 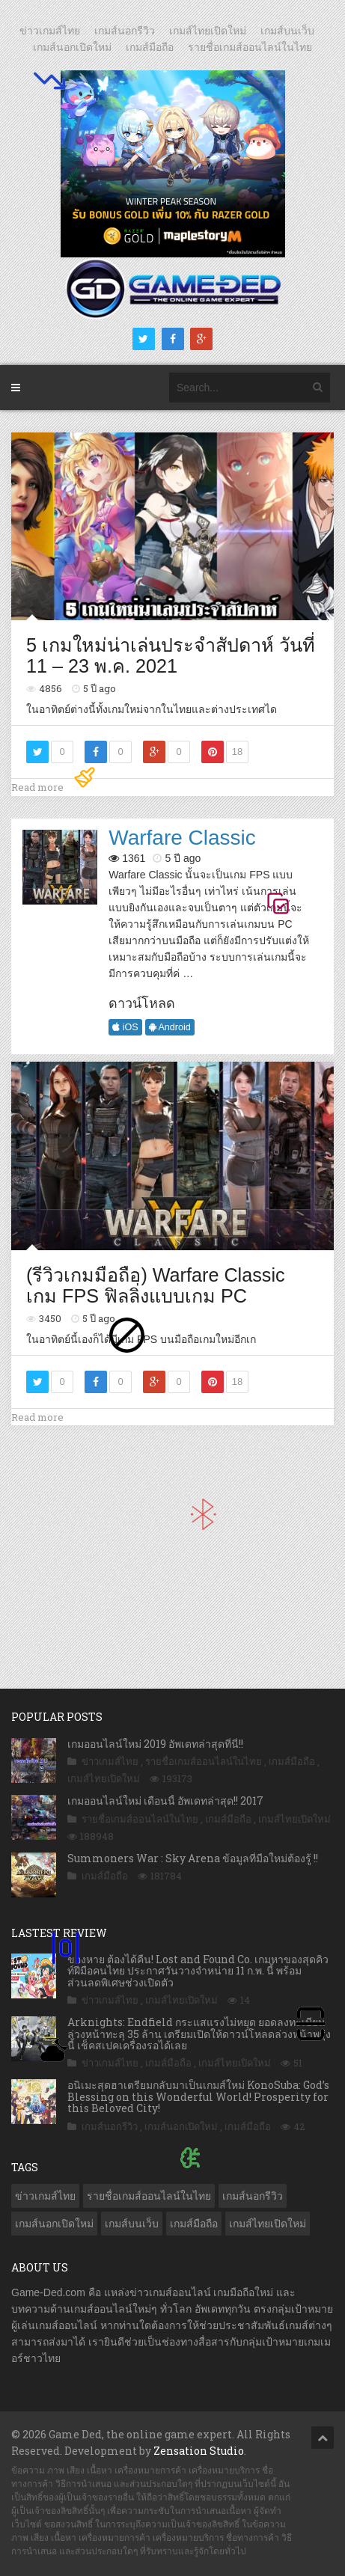 What do you see at coordinates (311, 2024) in the screenshot?
I see `split view vertically` at bounding box center [311, 2024].